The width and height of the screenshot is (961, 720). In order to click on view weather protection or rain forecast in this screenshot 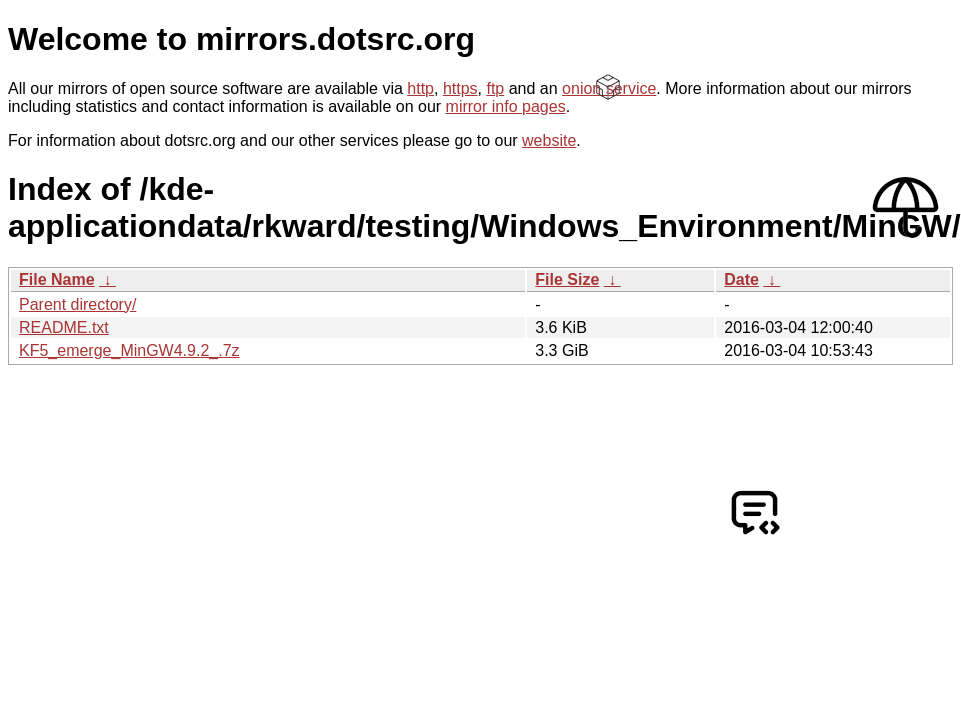, I will do `click(905, 207)`.